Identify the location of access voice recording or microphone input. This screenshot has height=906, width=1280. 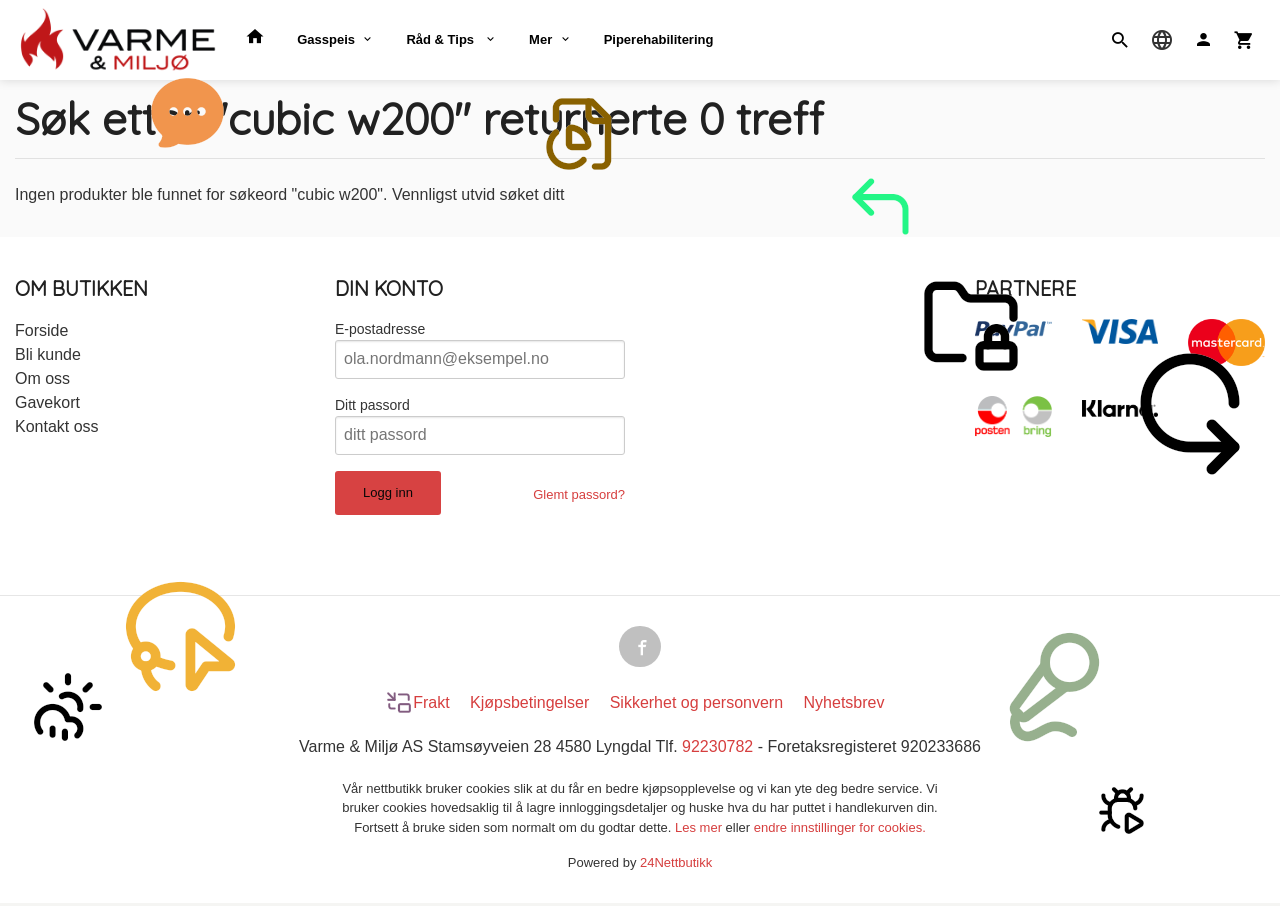
(1050, 687).